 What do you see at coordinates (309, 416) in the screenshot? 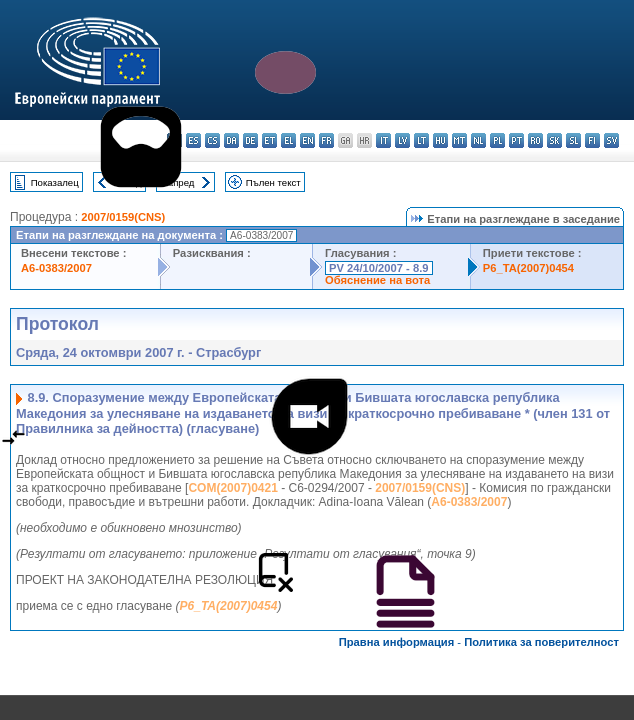
I see `open google duo video calling app` at bounding box center [309, 416].